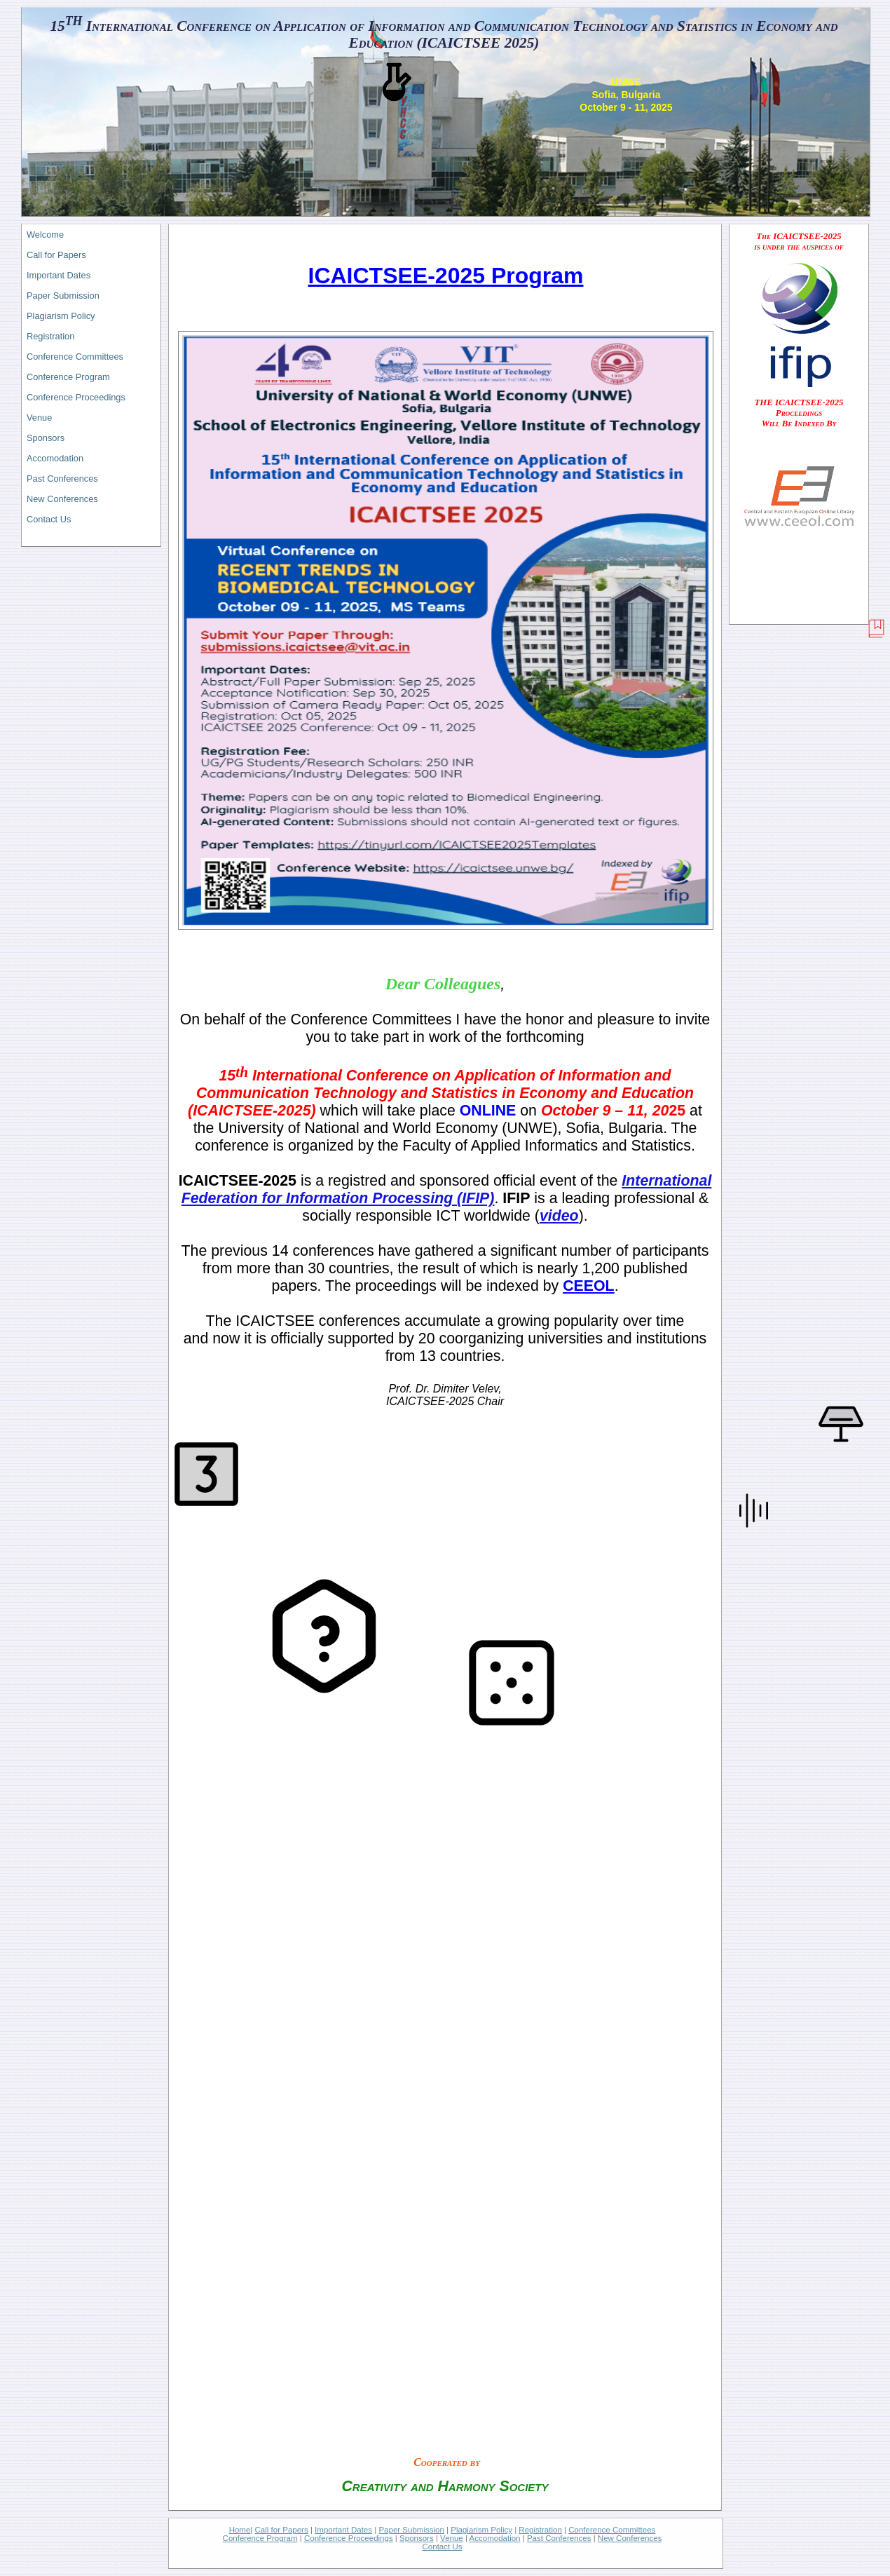  What do you see at coordinates (841, 1424) in the screenshot?
I see `access presentation or speaker mode` at bounding box center [841, 1424].